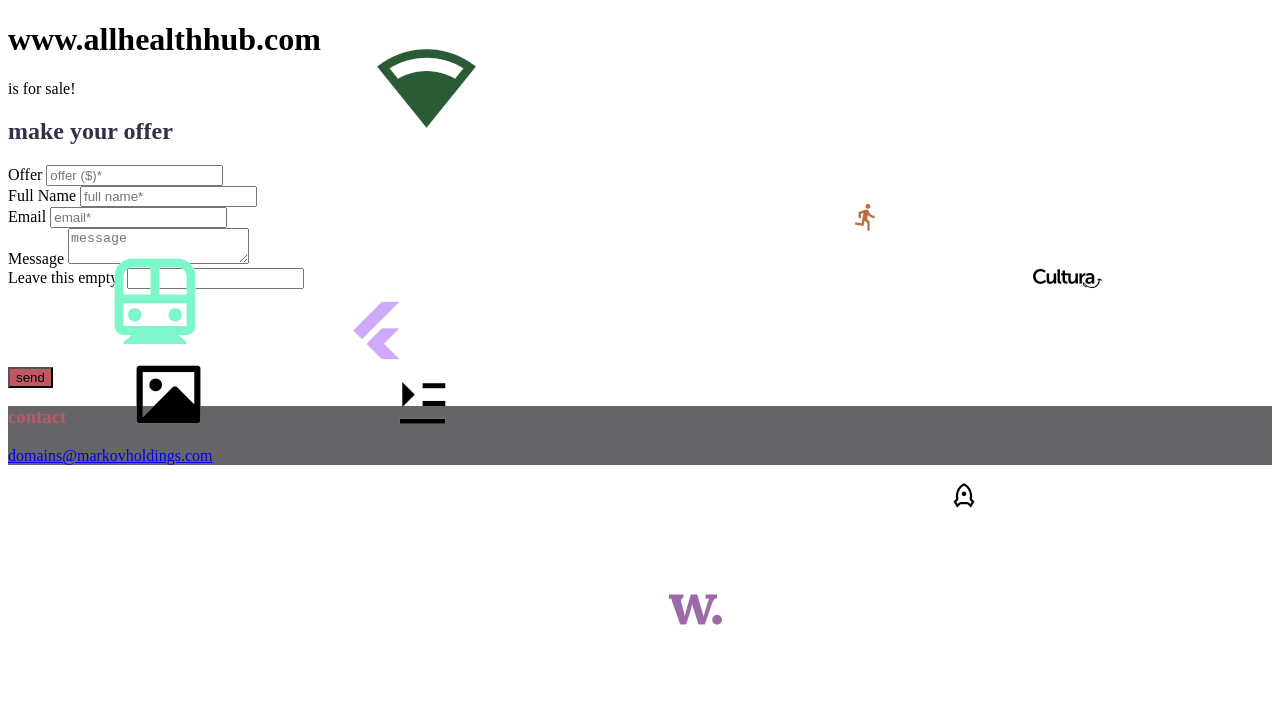  What do you see at coordinates (426, 88) in the screenshot?
I see `indicates strong wifi signal strength` at bounding box center [426, 88].